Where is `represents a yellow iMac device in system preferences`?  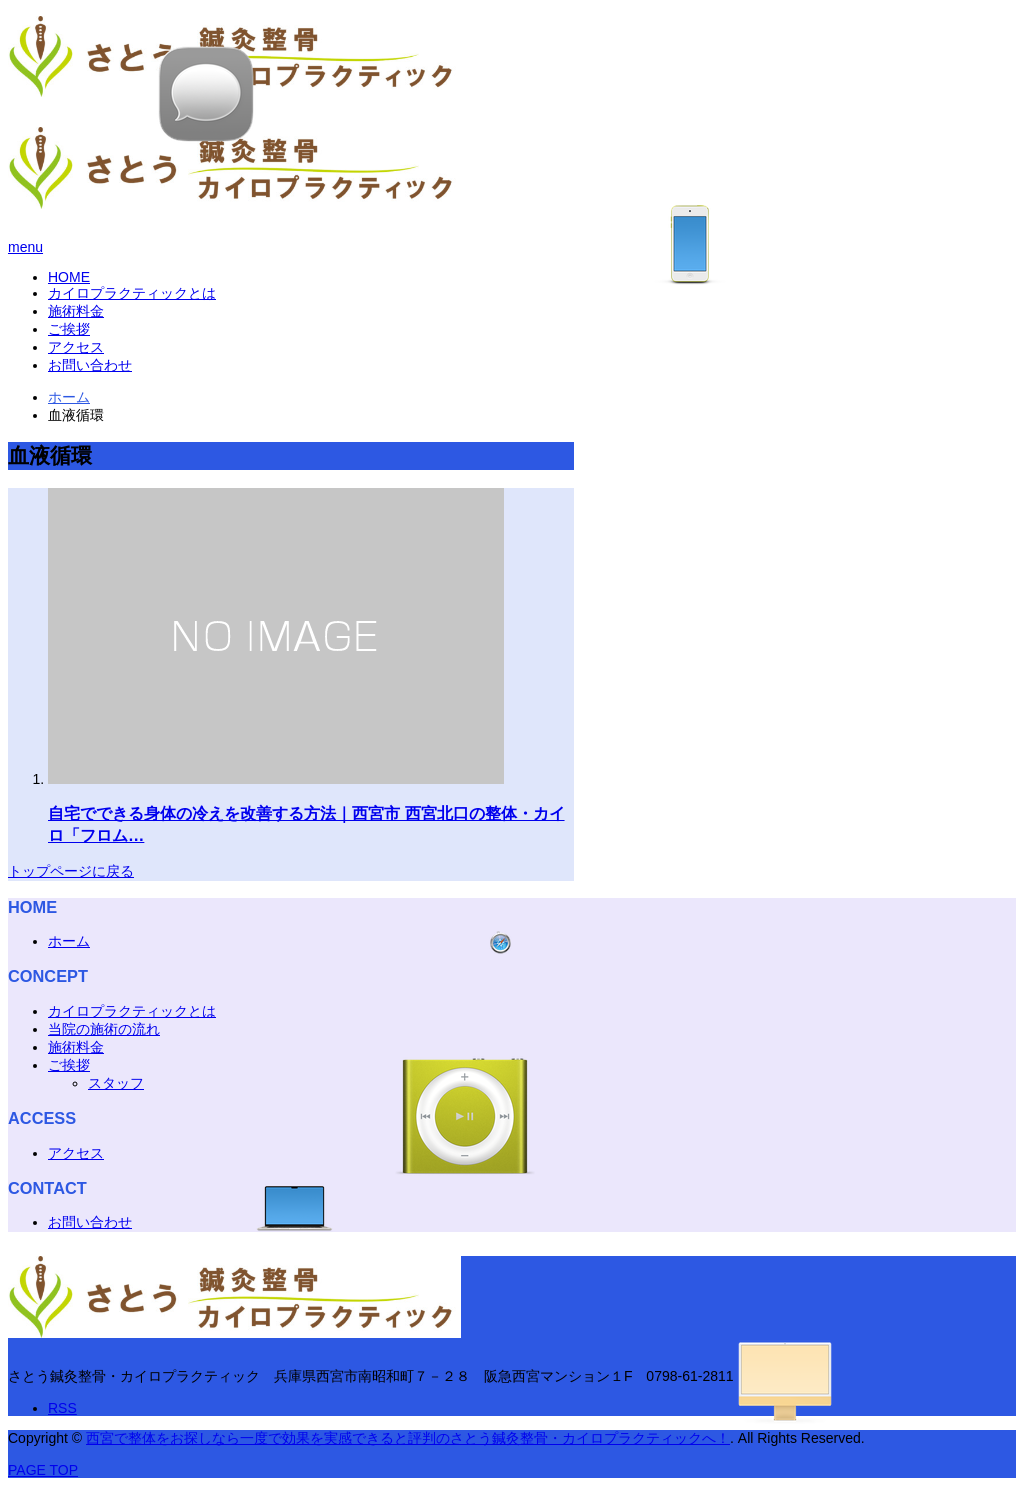
represents a yellow iMac device in system preferences is located at coordinates (785, 1380).